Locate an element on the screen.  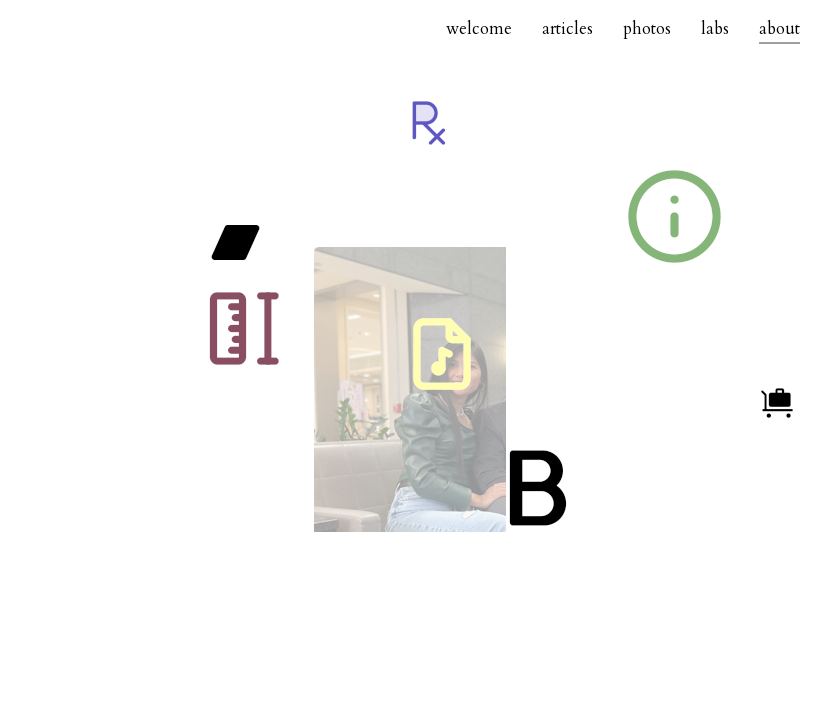
open an audio or music file is located at coordinates (442, 354).